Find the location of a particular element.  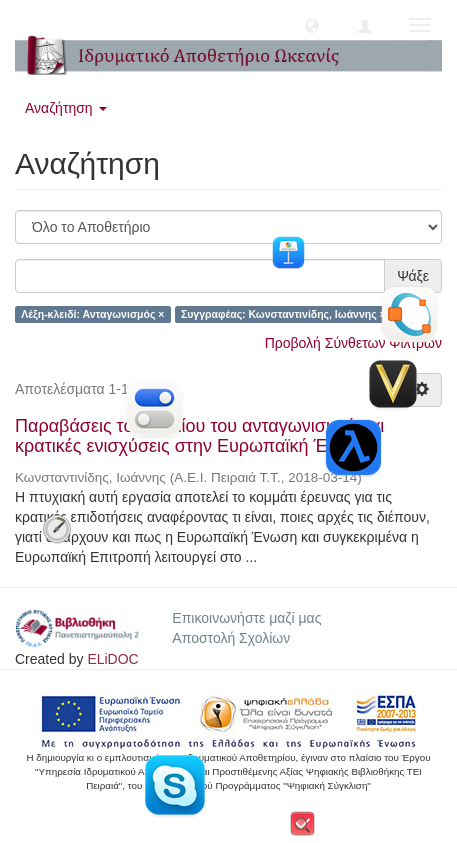

open sysprof system profiler is located at coordinates (57, 529).